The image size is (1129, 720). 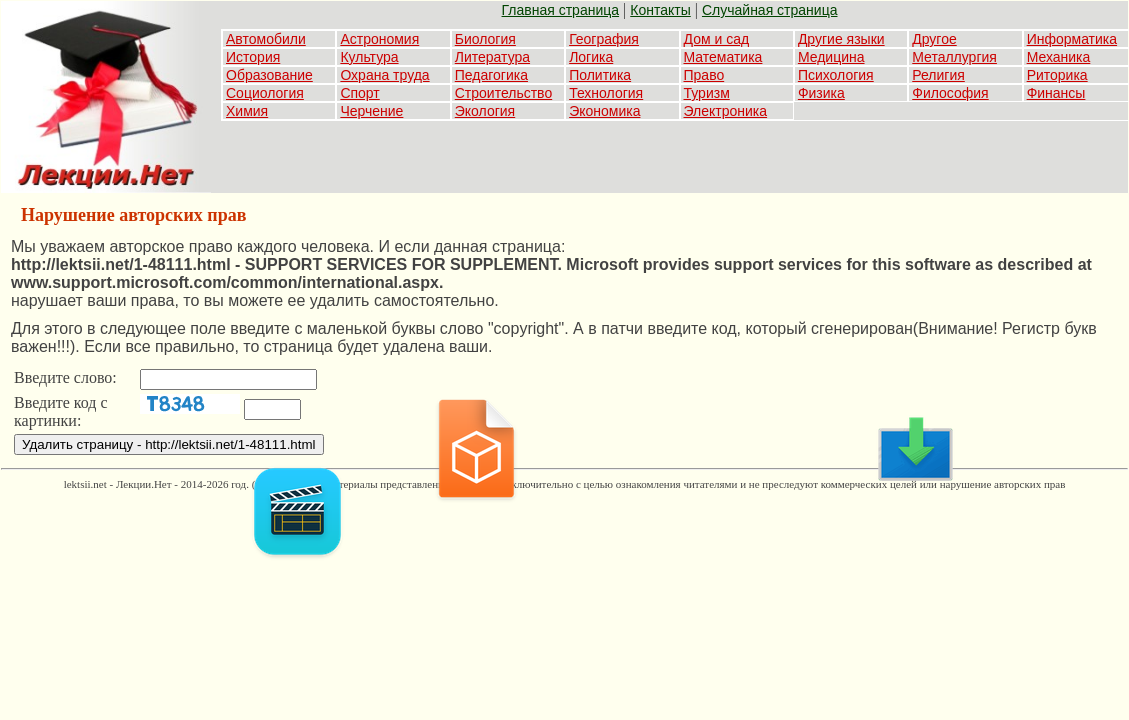 I want to click on download or install a software package, so click(x=915, y=449).